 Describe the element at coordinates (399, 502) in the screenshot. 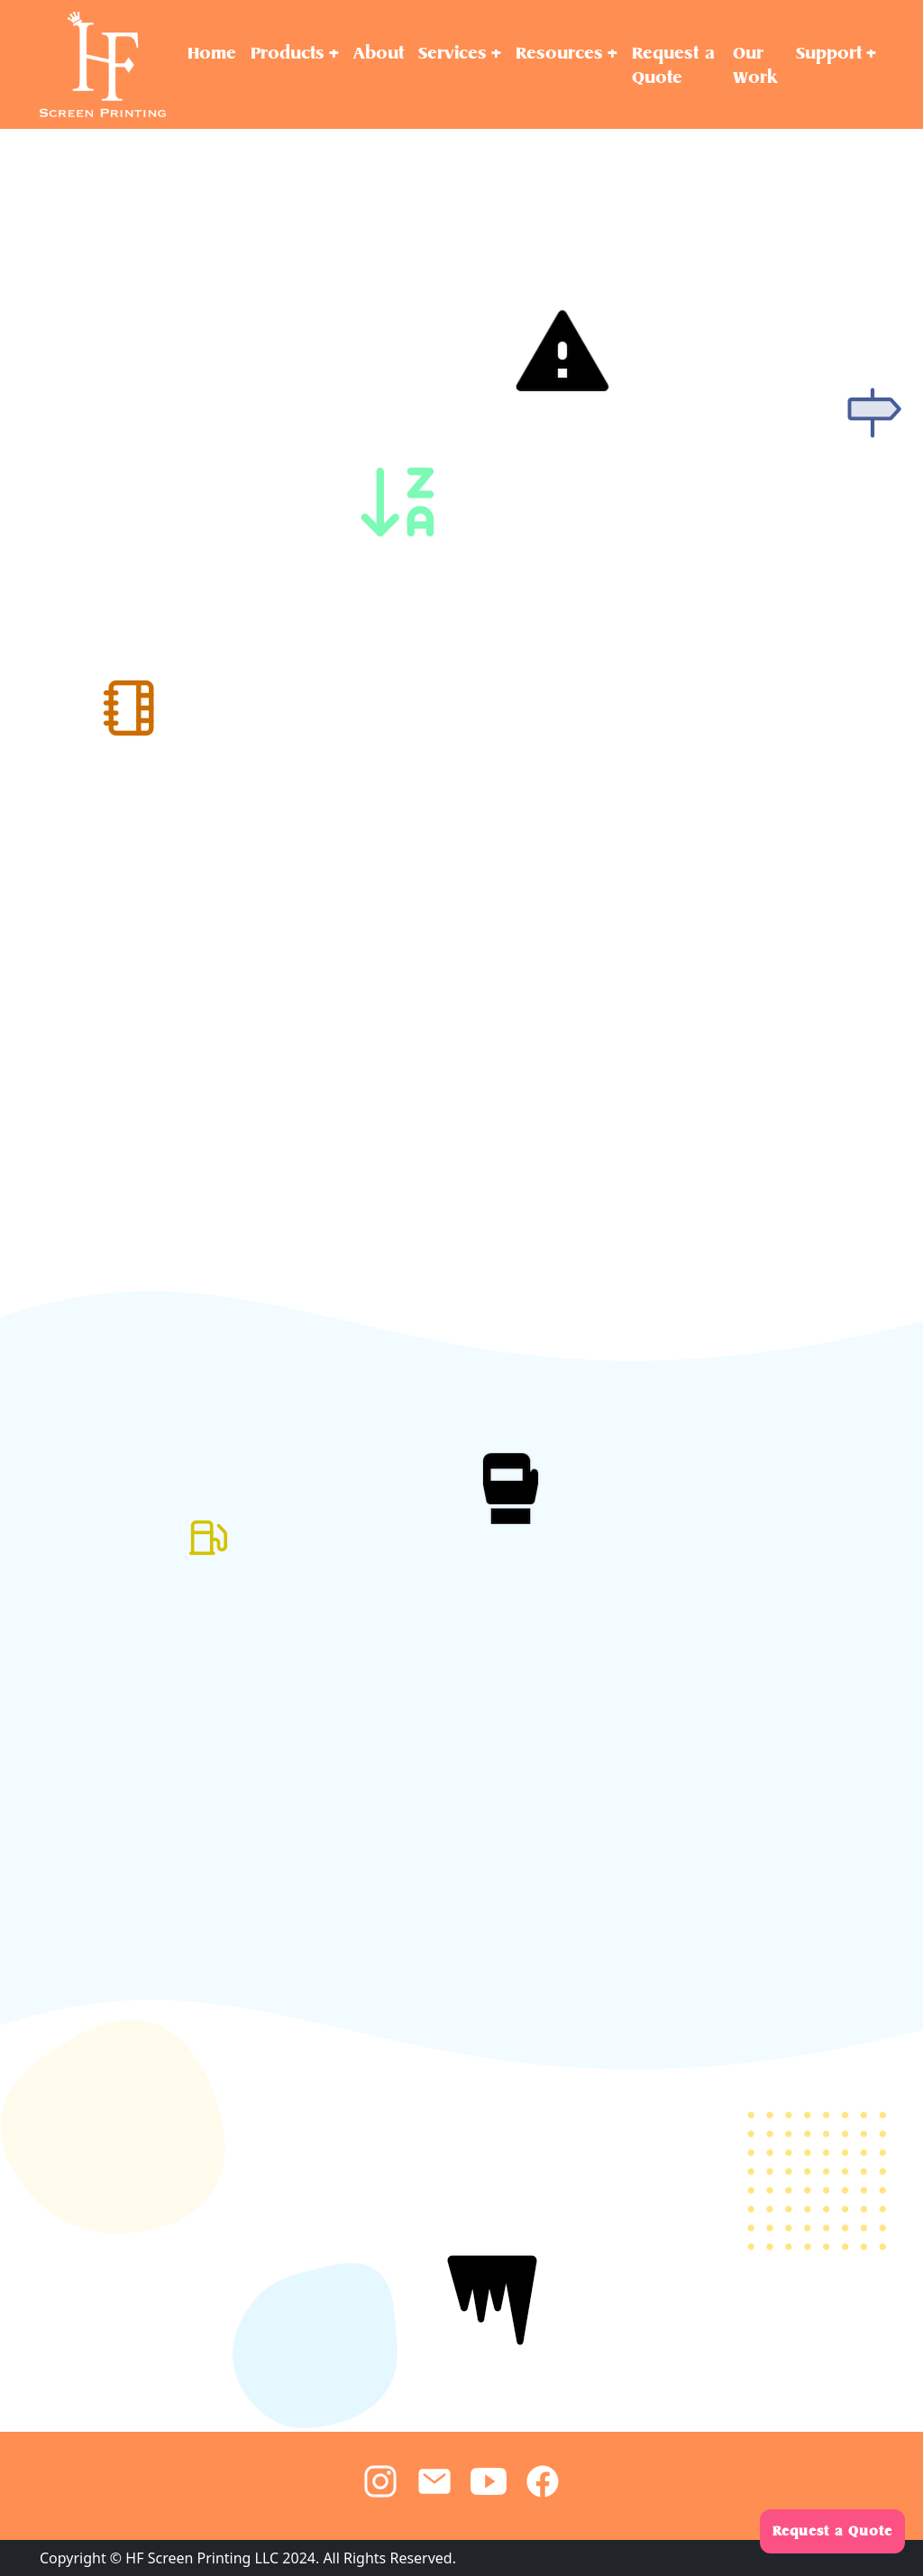

I see `sort items in reverse alphabetical order (Z to A)` at that location.